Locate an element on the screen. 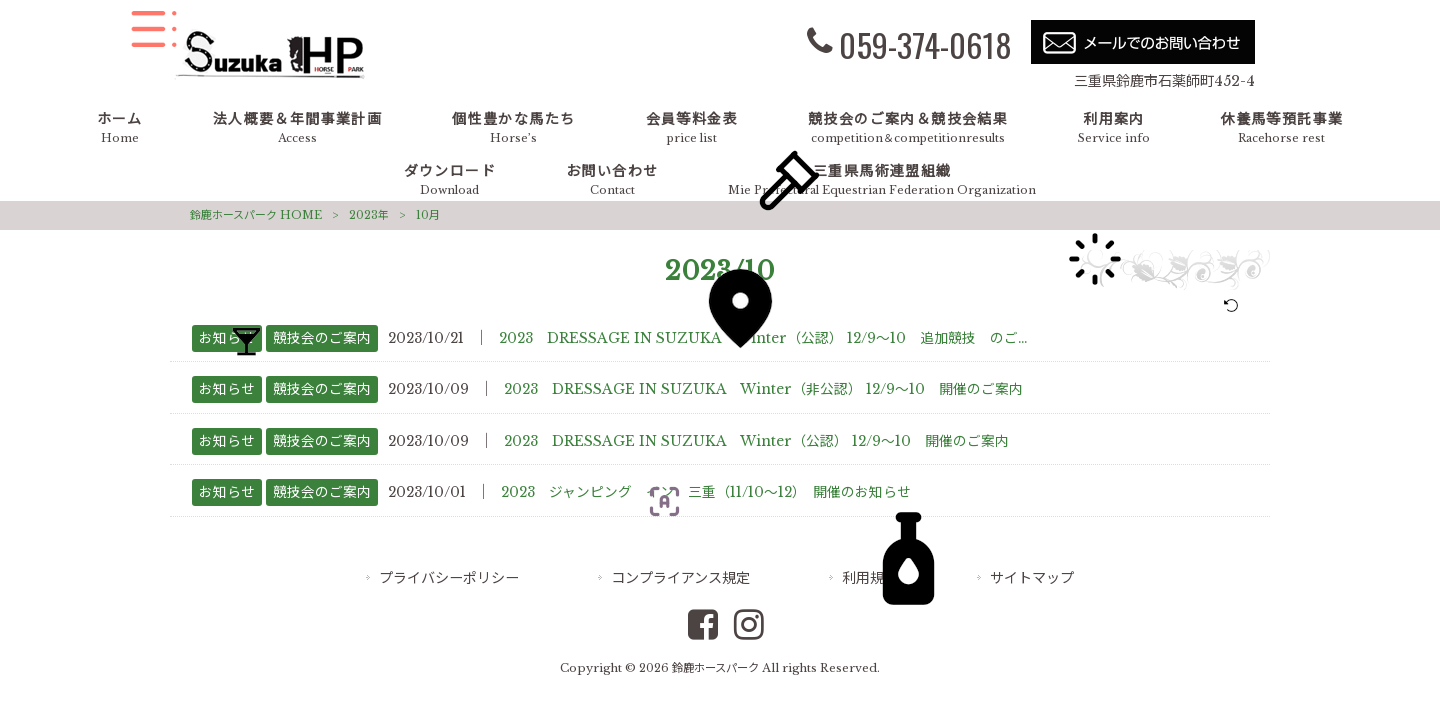 The image size is (1440, 720). find nearby bars or nightlife is located at coordinates (246, 341).